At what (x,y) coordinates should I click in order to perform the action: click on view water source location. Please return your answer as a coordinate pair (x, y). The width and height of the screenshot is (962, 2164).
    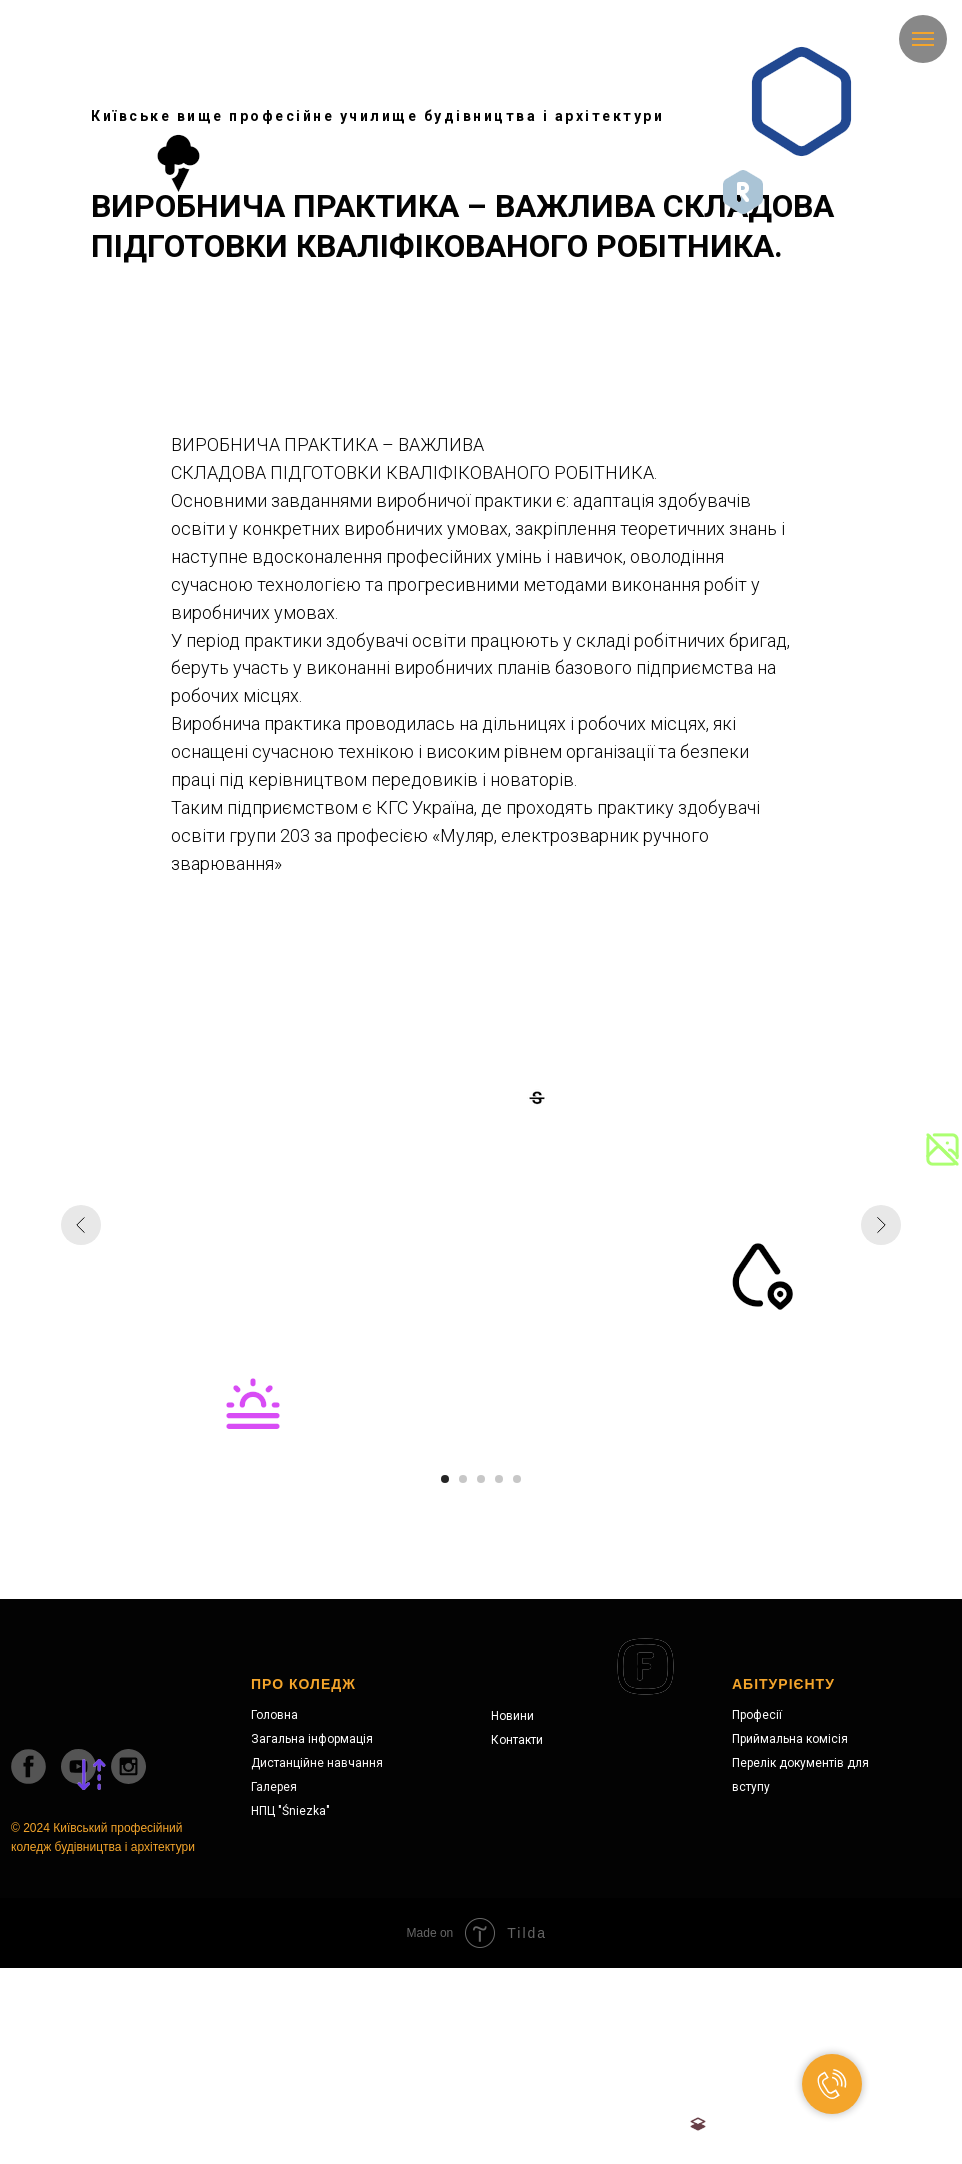
    Looking at the image, I should click on (758, 1275).